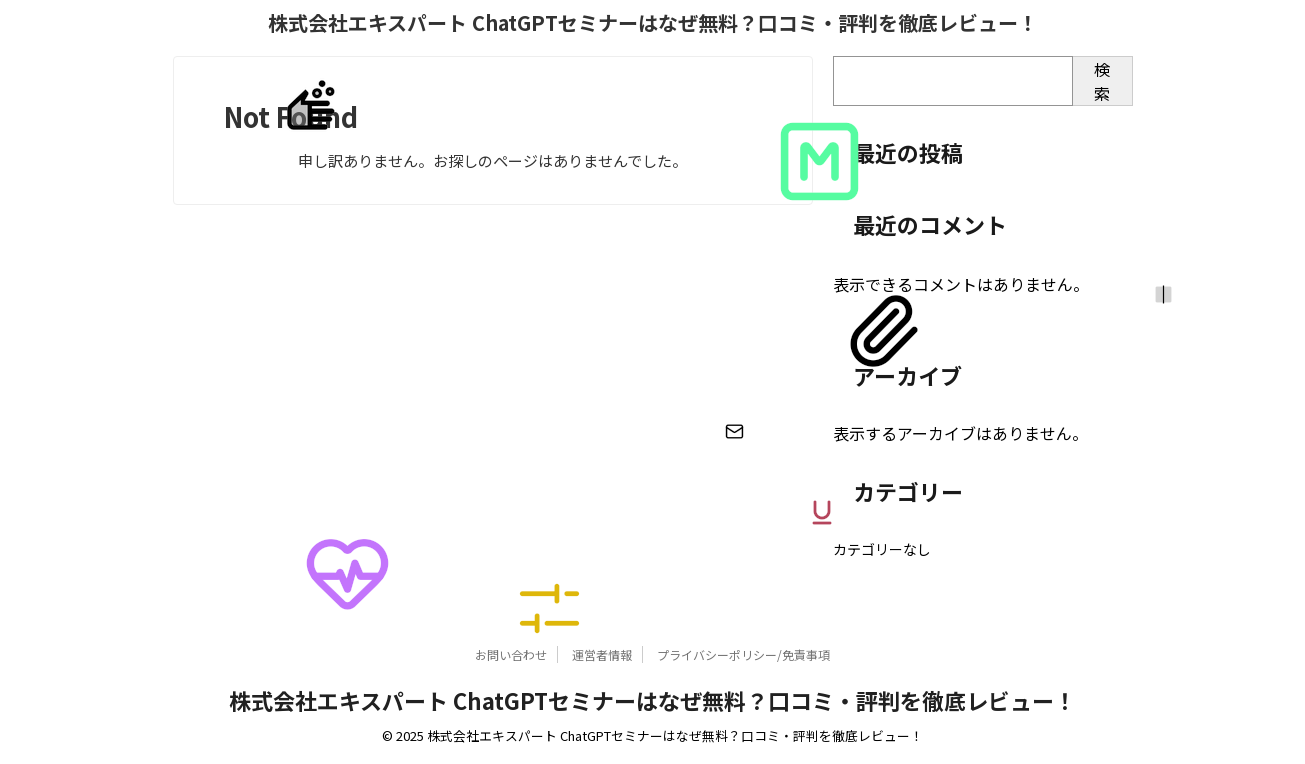 Image resolution: width=1305 pixels, height=764 pixels. Describe the element at coordinates (312, 105) in the screenshot. I see `indicates handwashing facilities available` at that location.